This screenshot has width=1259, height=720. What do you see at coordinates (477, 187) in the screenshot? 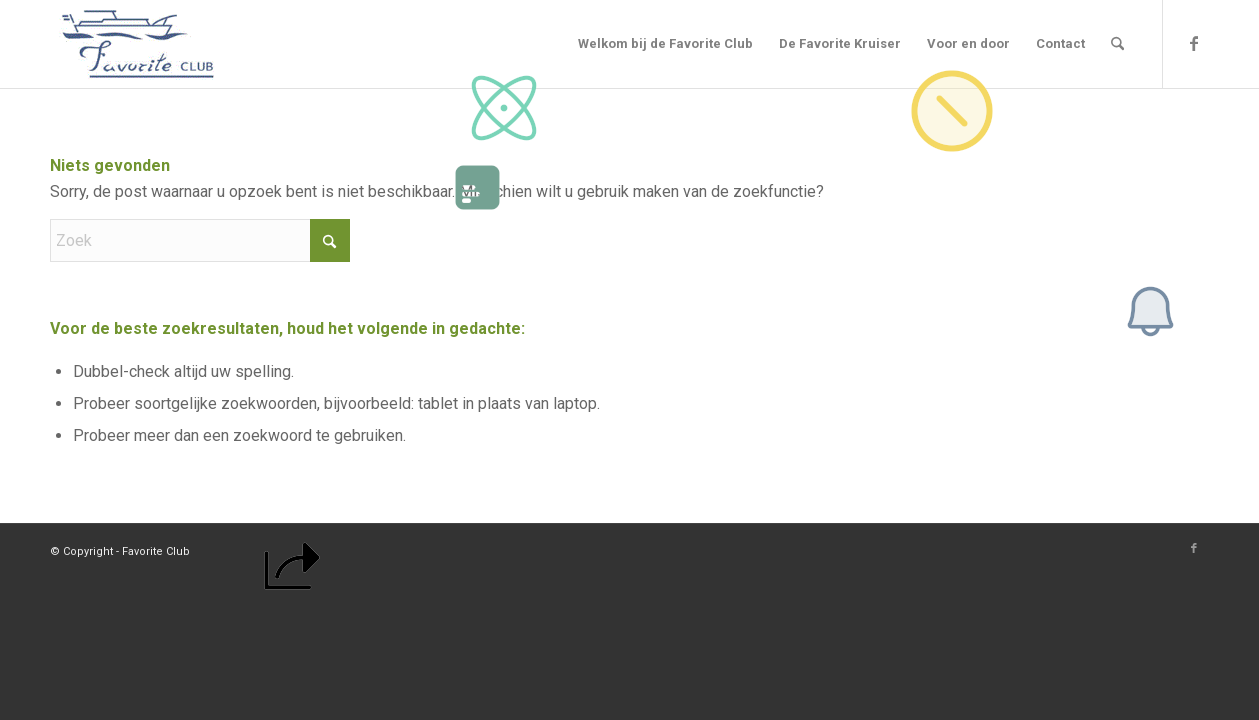
I see `align content to bottom-left of container` at bounding box center [477, 187].